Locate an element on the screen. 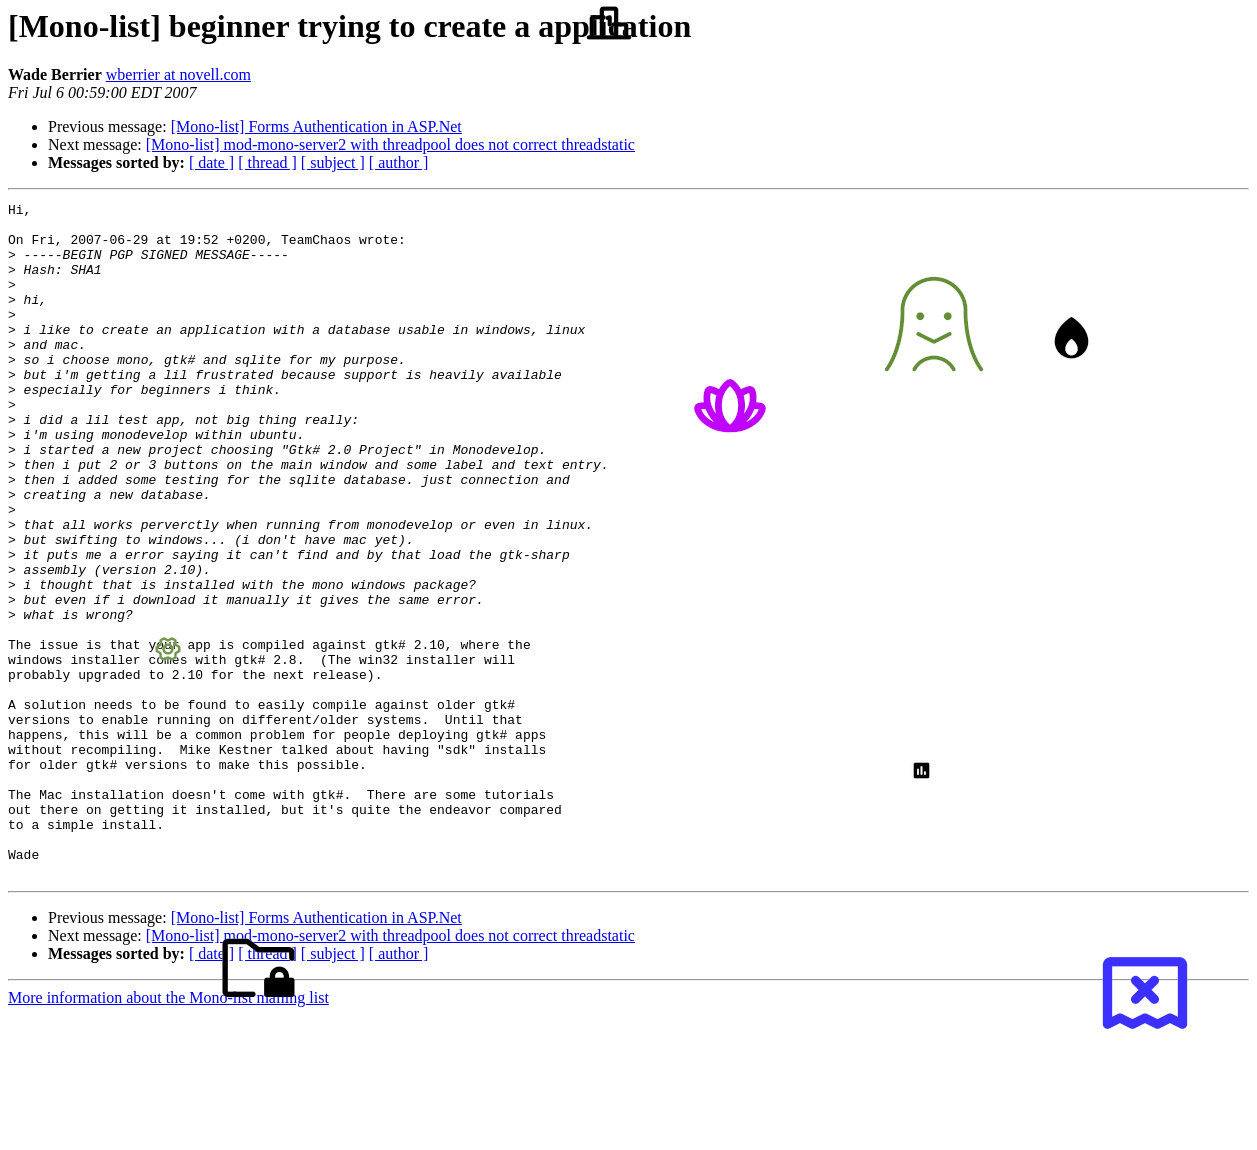 The width and height of the screenshot is (1257, 1150). indicates linux operating system compatibility is located at coordinates (934, 330).